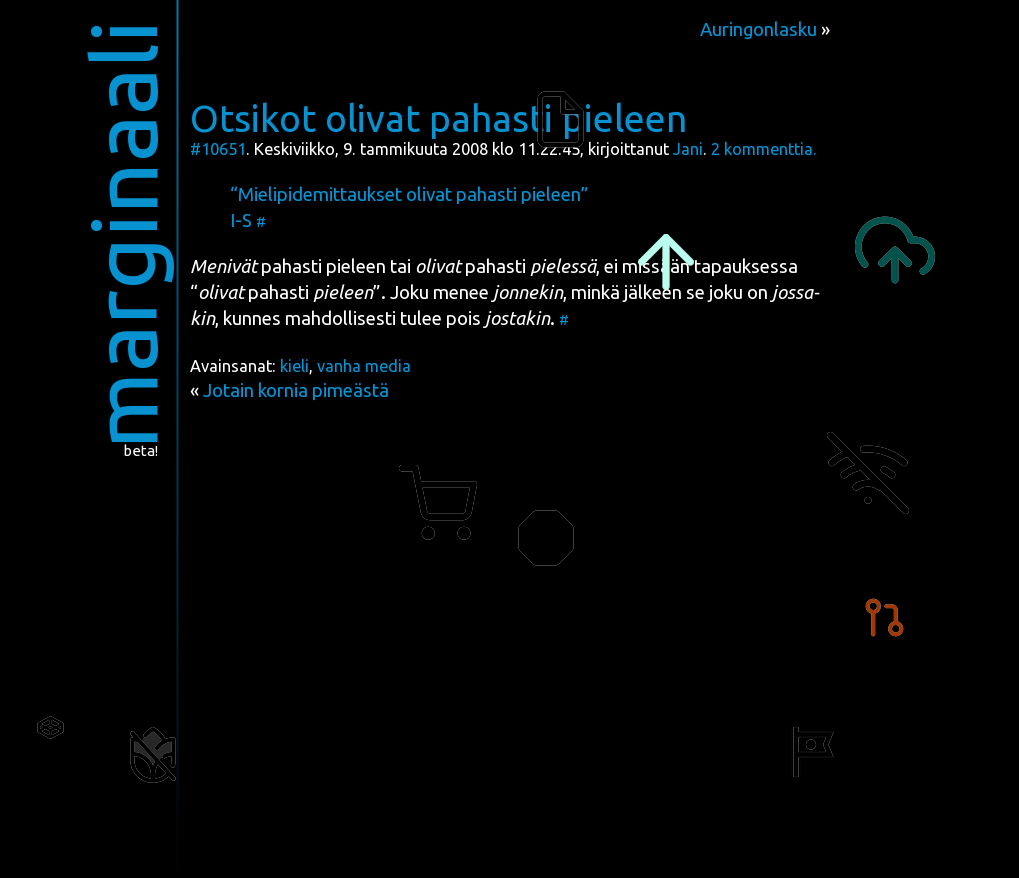 This screenshot has height=878, width=1019. Describe the element at coordinates (153, 756) in the screenshot. I see `indicates gluten-free or grain-free option` at that location.